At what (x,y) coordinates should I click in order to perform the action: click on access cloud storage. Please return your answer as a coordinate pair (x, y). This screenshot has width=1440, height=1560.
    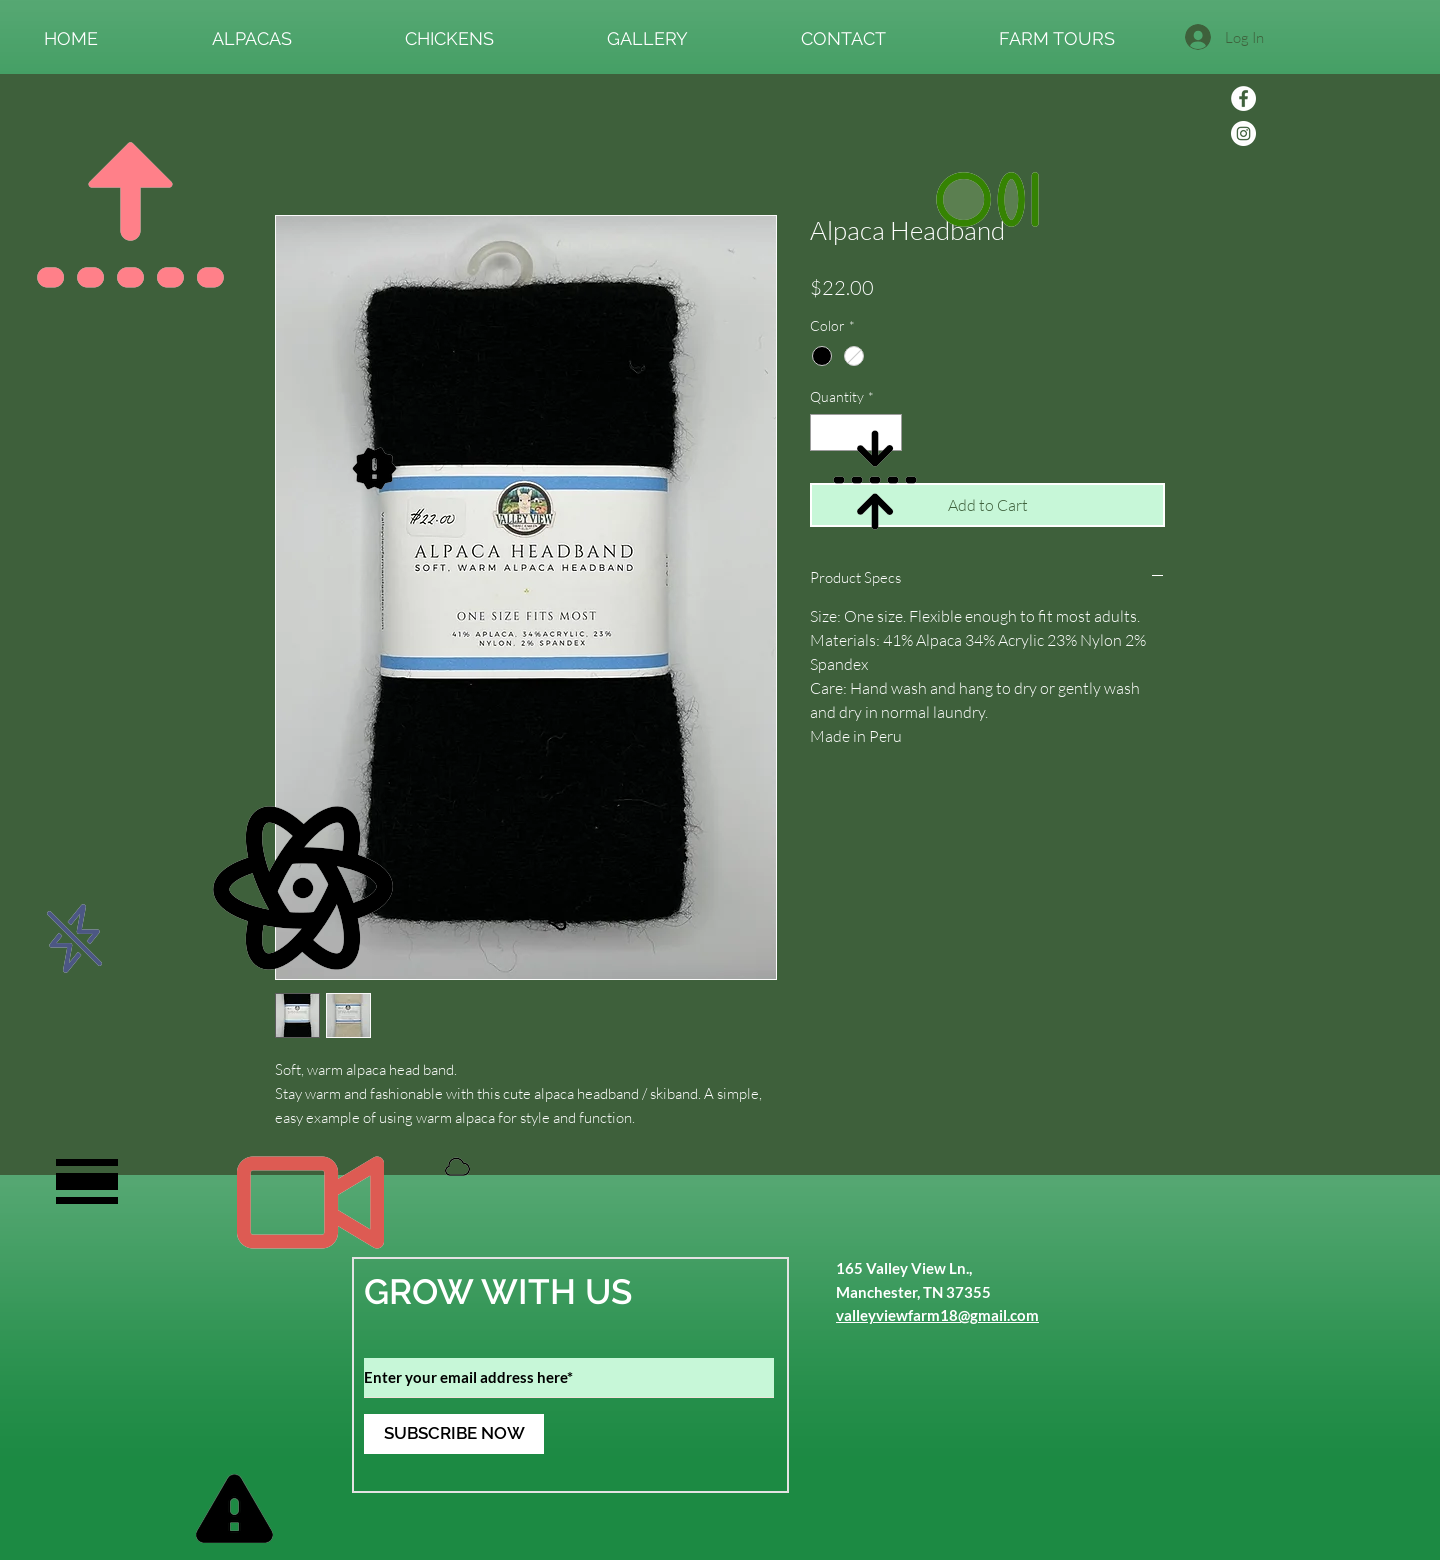
    Looking at the image, I should click on (457, 1167).